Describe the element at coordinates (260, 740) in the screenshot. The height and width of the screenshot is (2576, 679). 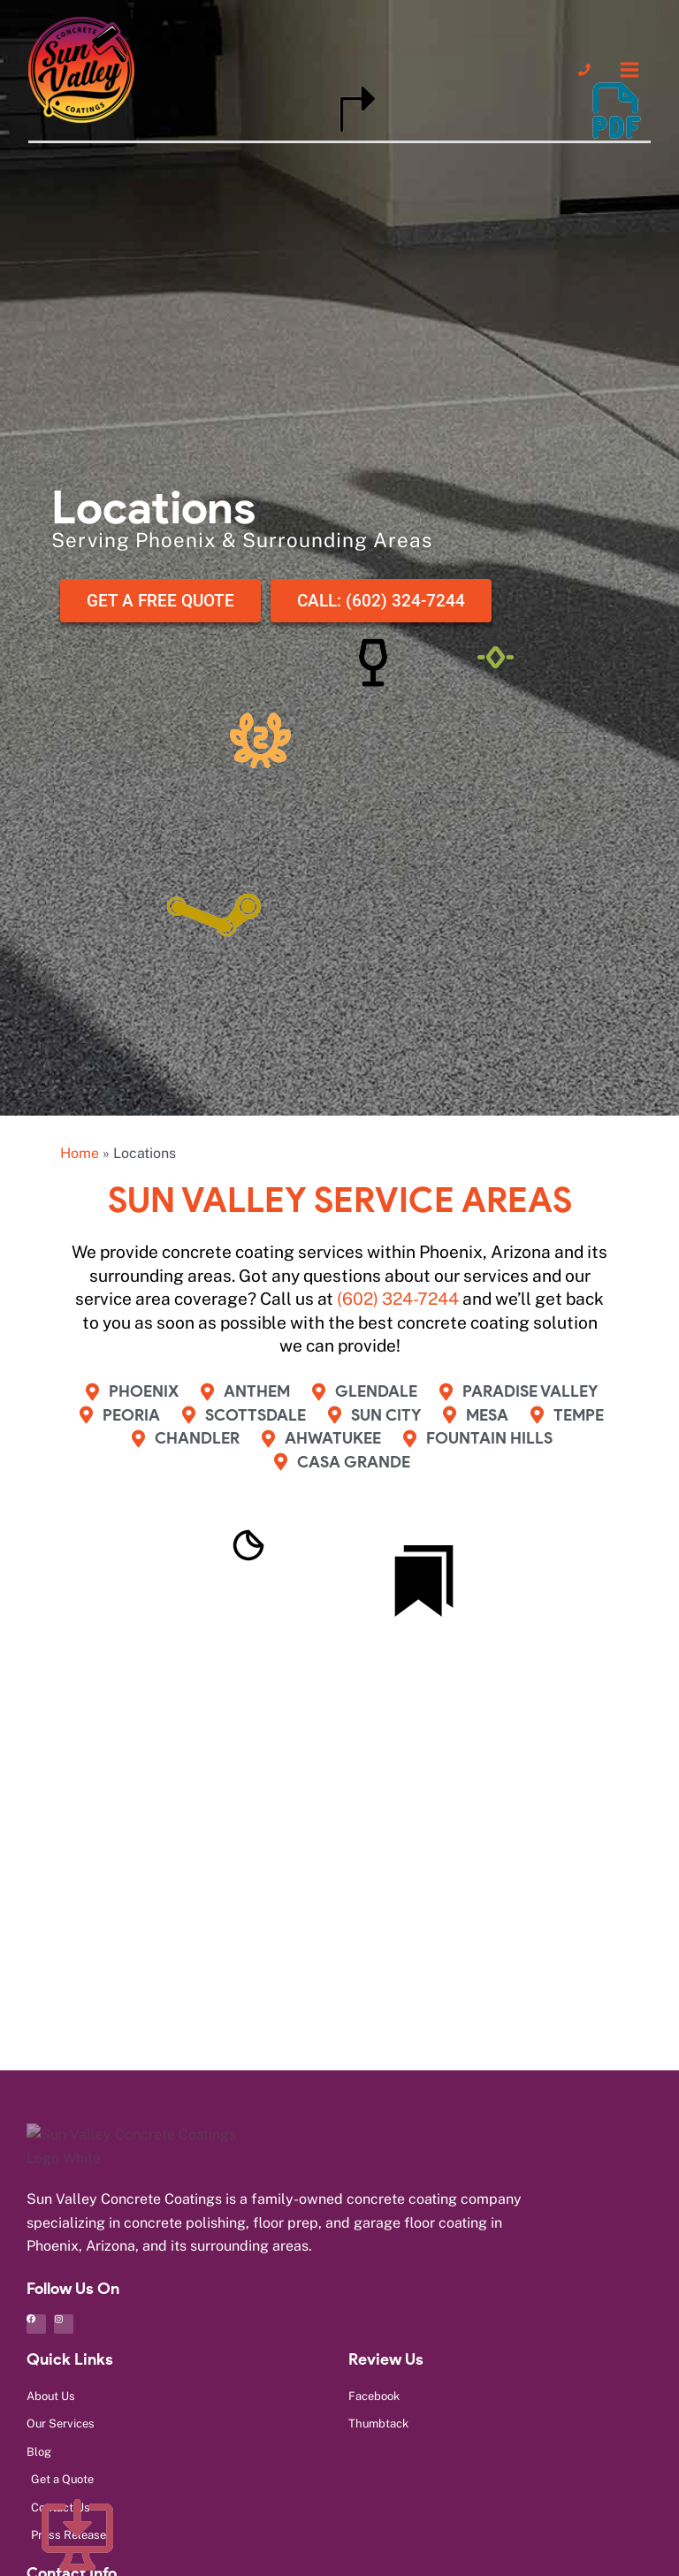
I see `indicates second place ranking or achievement` at that location.